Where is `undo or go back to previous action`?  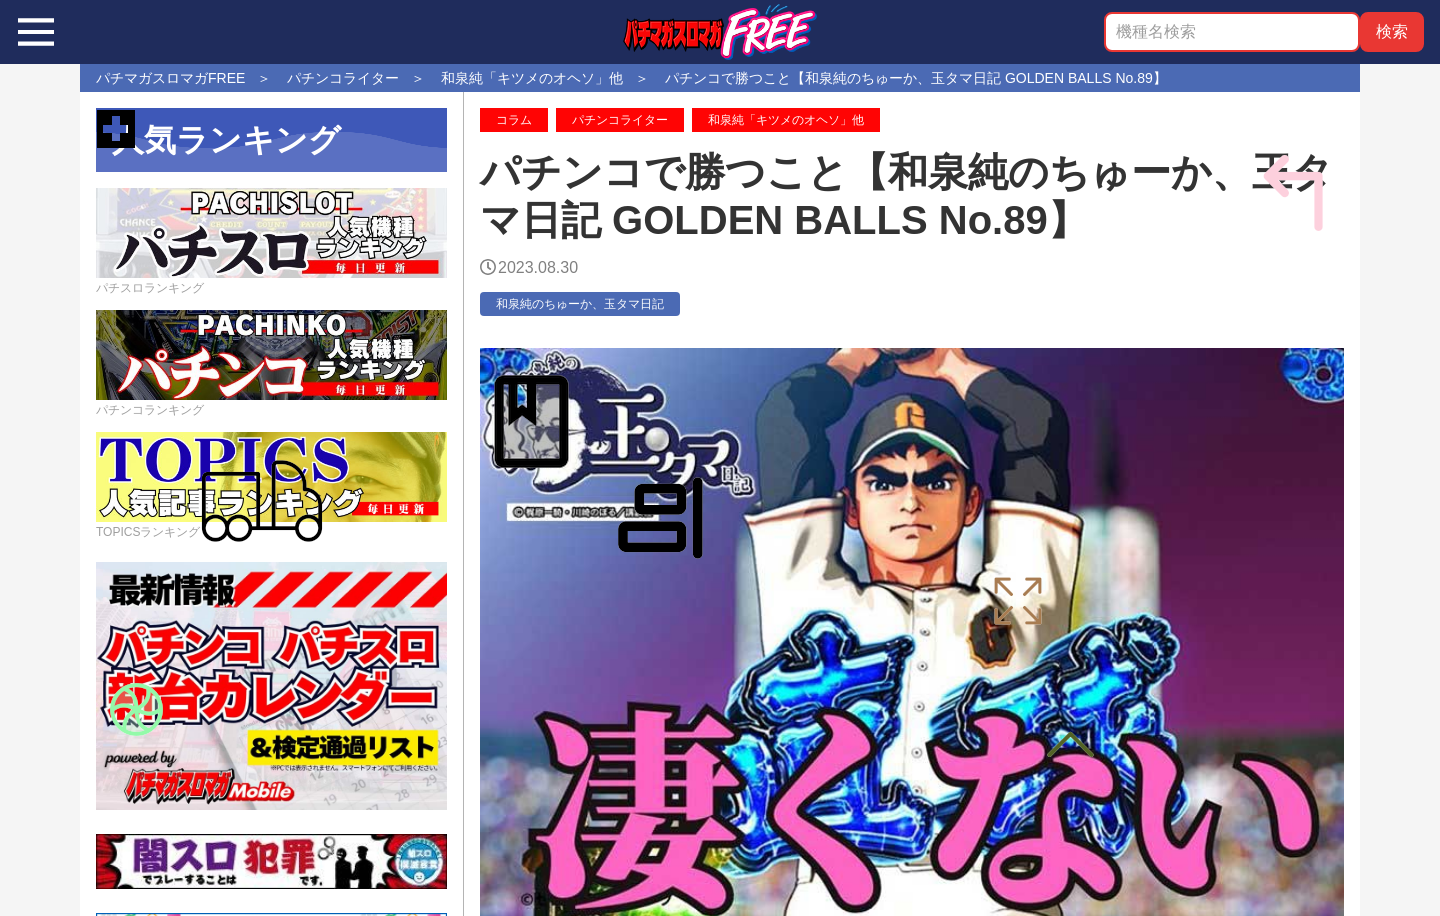
undo or go back to previous action is located at coordinates (1296, 193).